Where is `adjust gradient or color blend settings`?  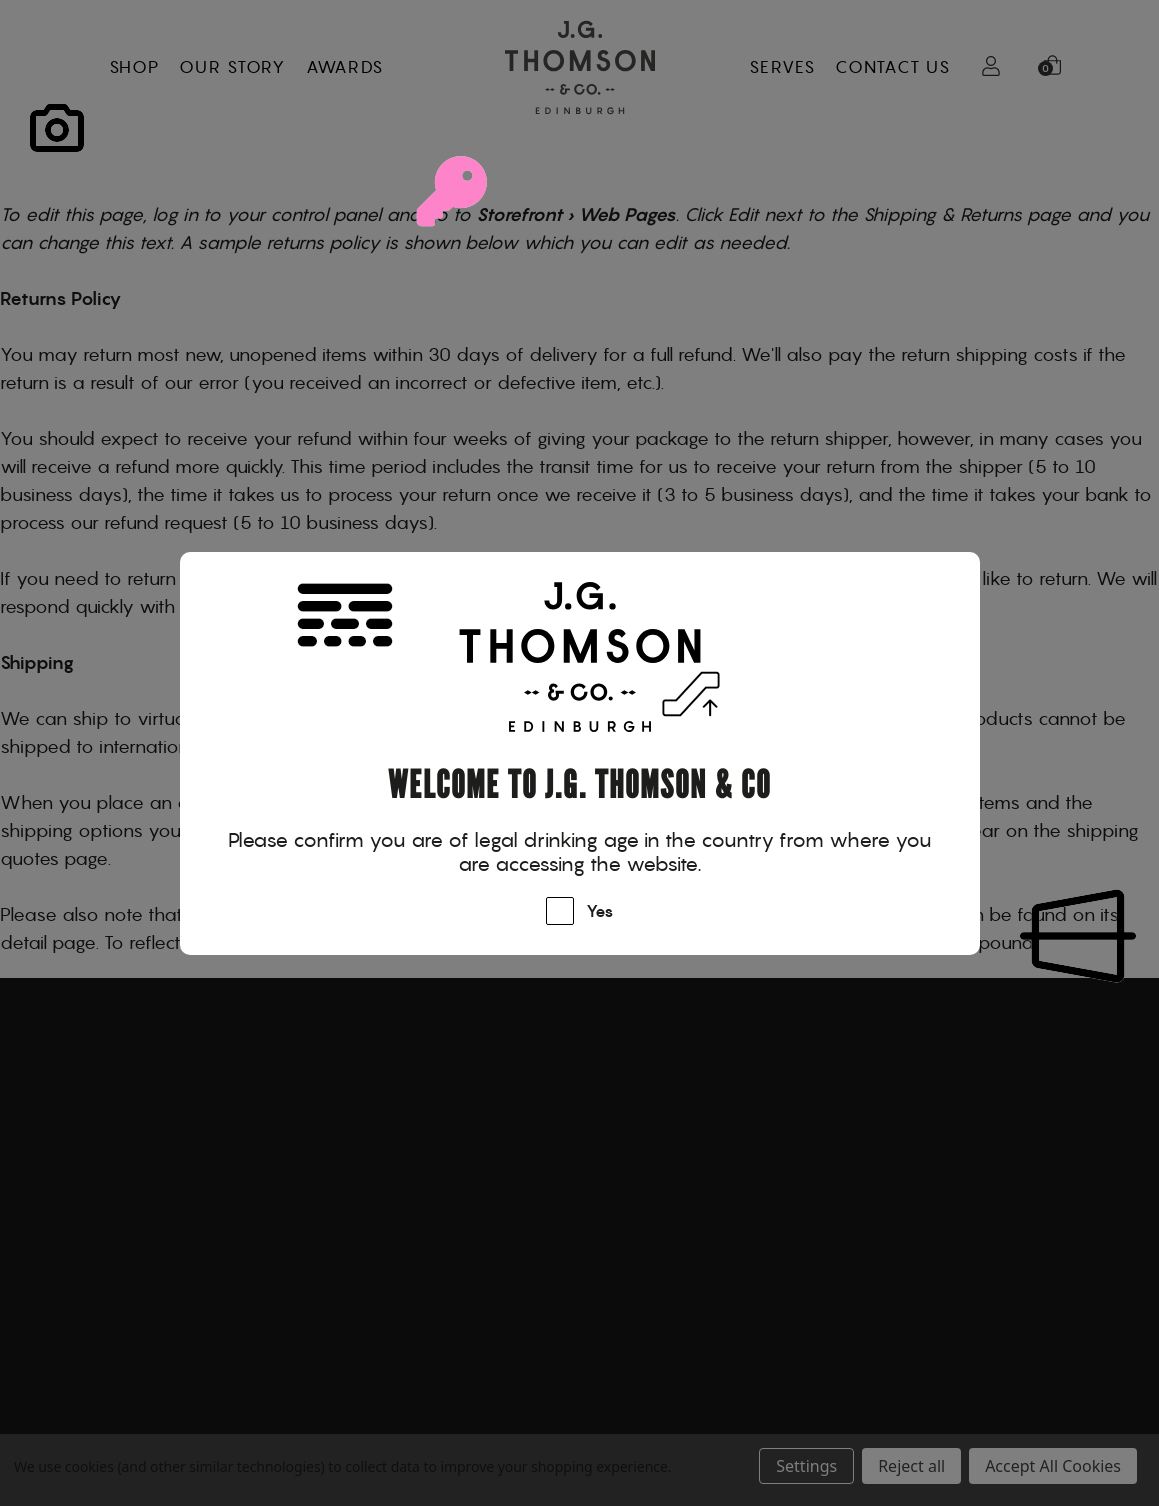 adjust gradient or color blend settings is located at coordinates (345, 615).